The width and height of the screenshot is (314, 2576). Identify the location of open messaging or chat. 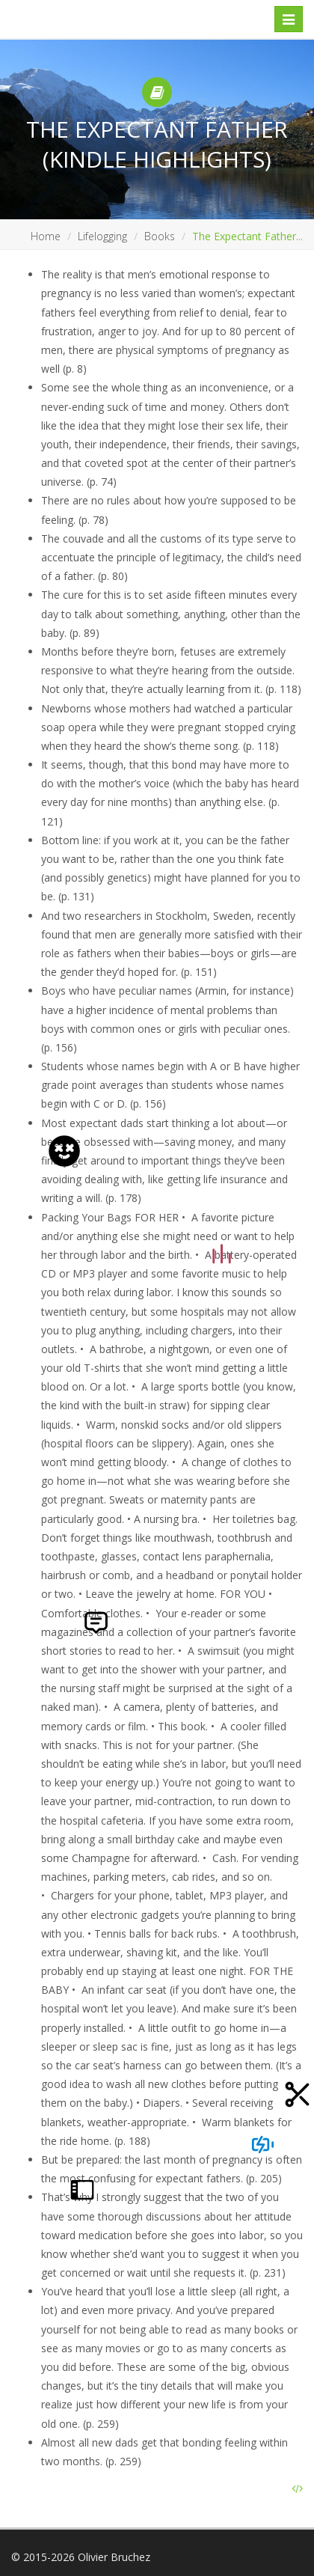
(96, 1622).